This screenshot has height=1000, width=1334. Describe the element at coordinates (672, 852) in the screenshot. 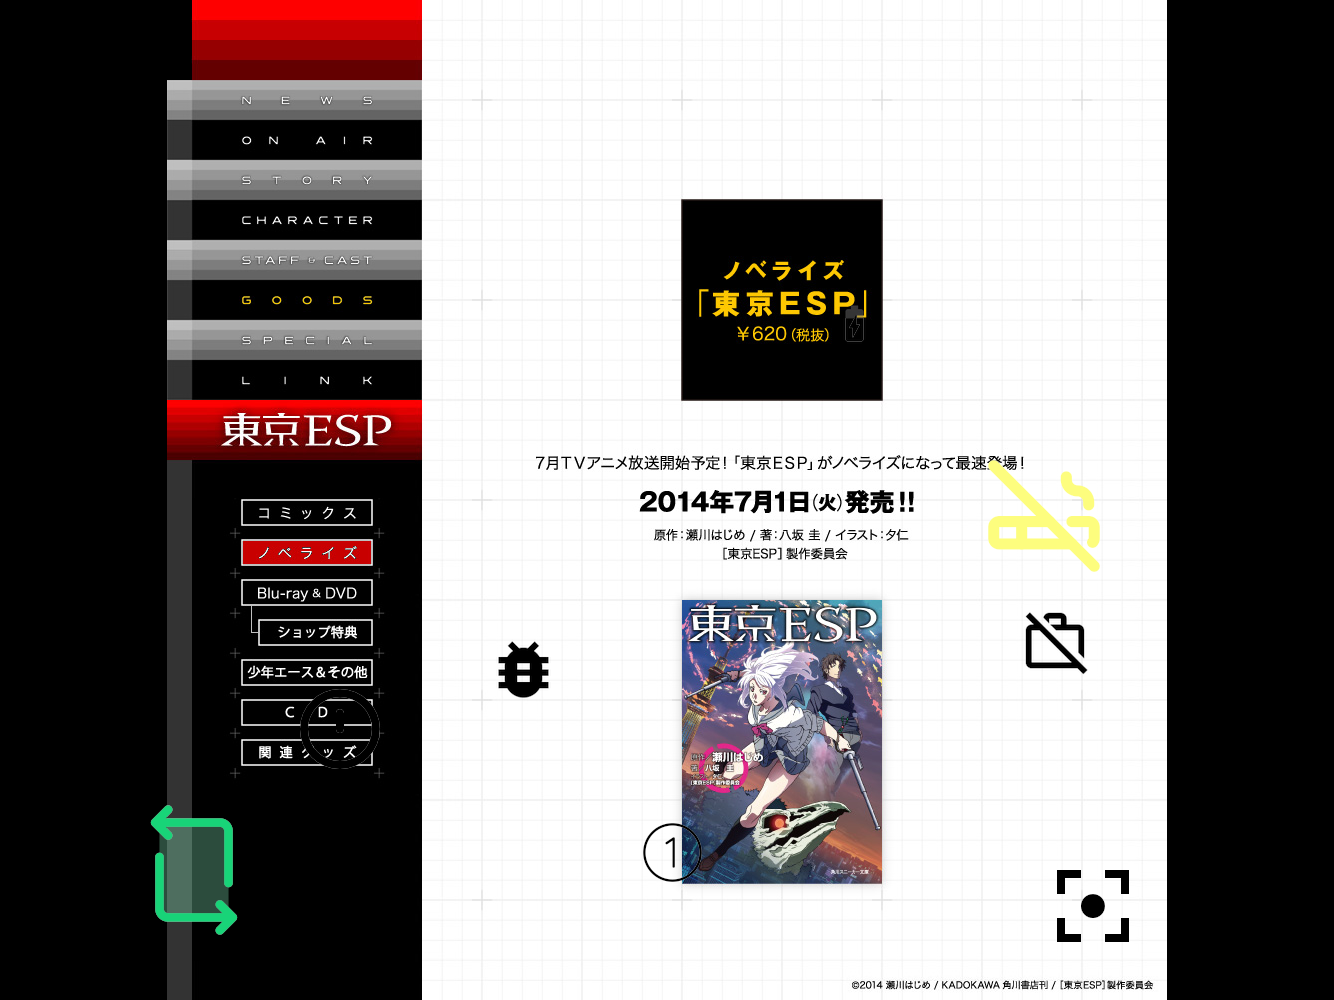

I see `indicates the first step in a sequence or process` at that location.